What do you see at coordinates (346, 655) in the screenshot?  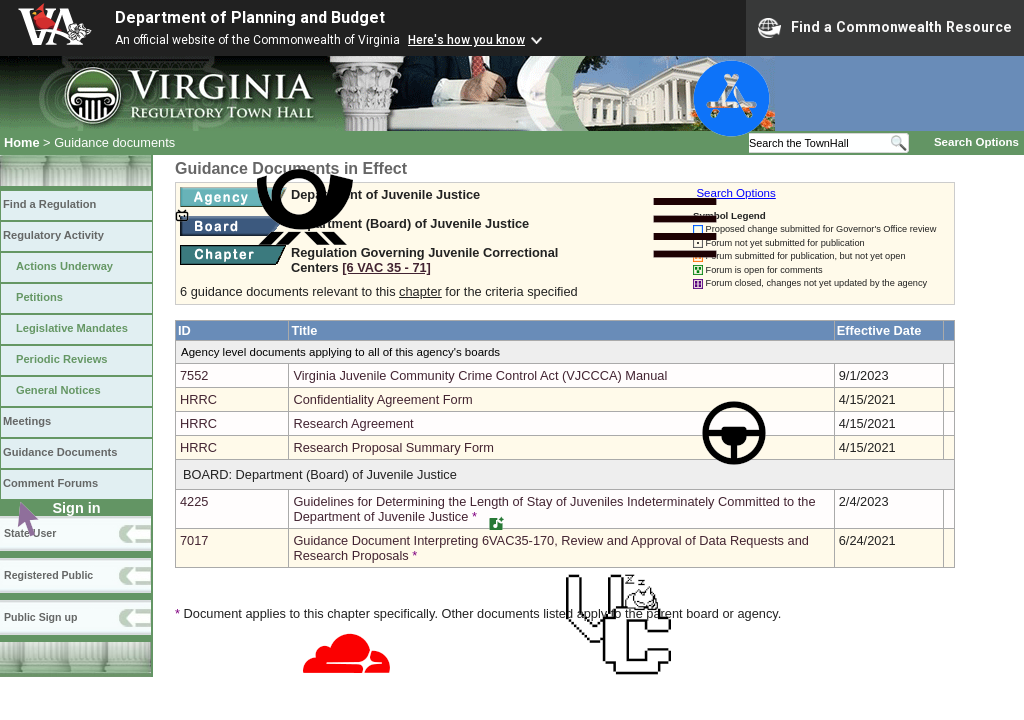 I see `Cloudflare logo` at bounding box center [346, 655].